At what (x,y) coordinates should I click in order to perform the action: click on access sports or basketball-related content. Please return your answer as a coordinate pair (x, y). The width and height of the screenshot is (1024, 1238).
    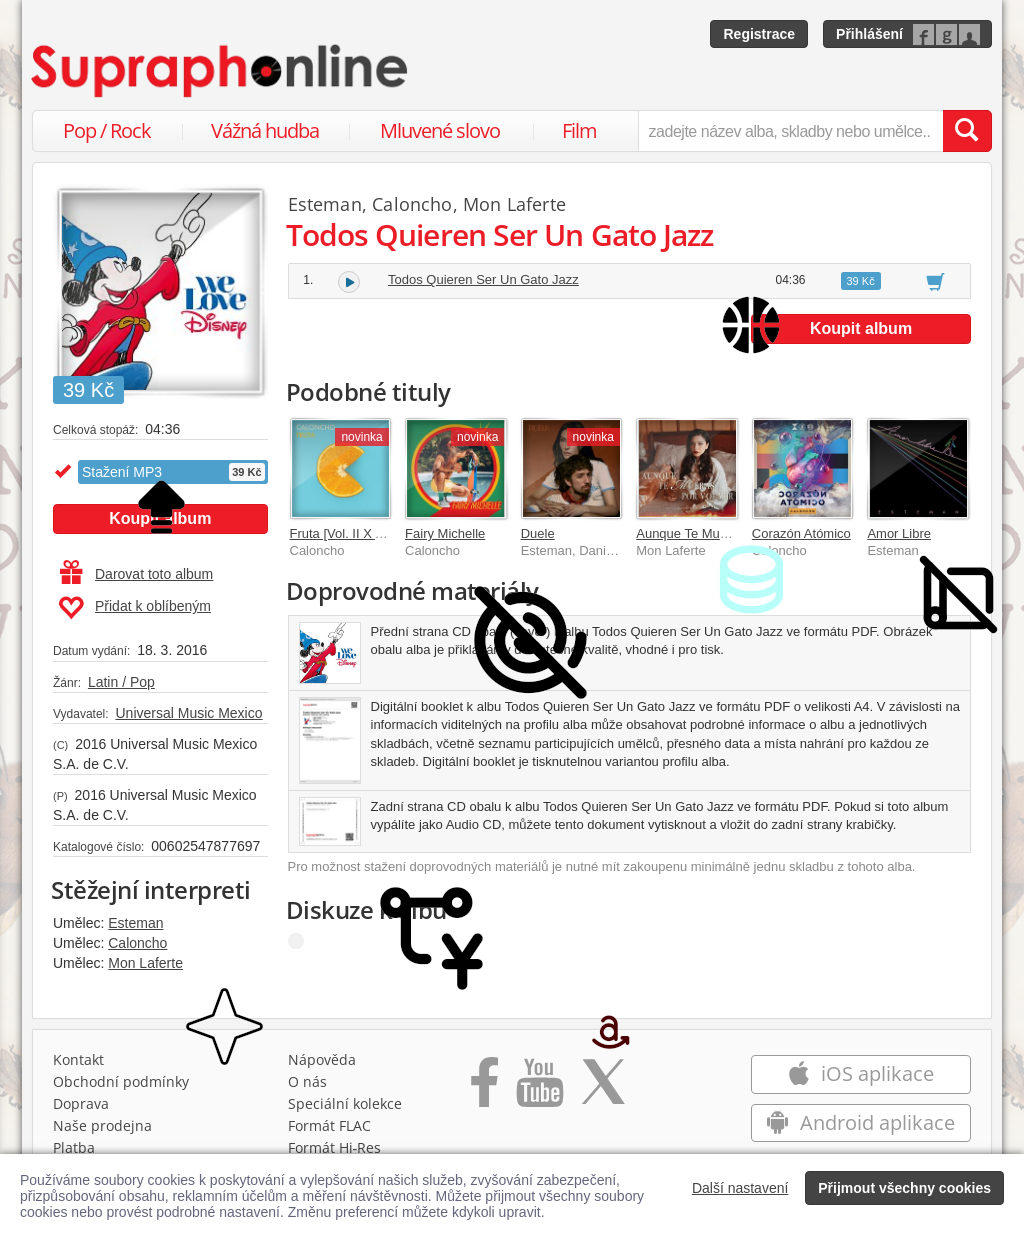
    Looking at the image, I should click on (751, 325).